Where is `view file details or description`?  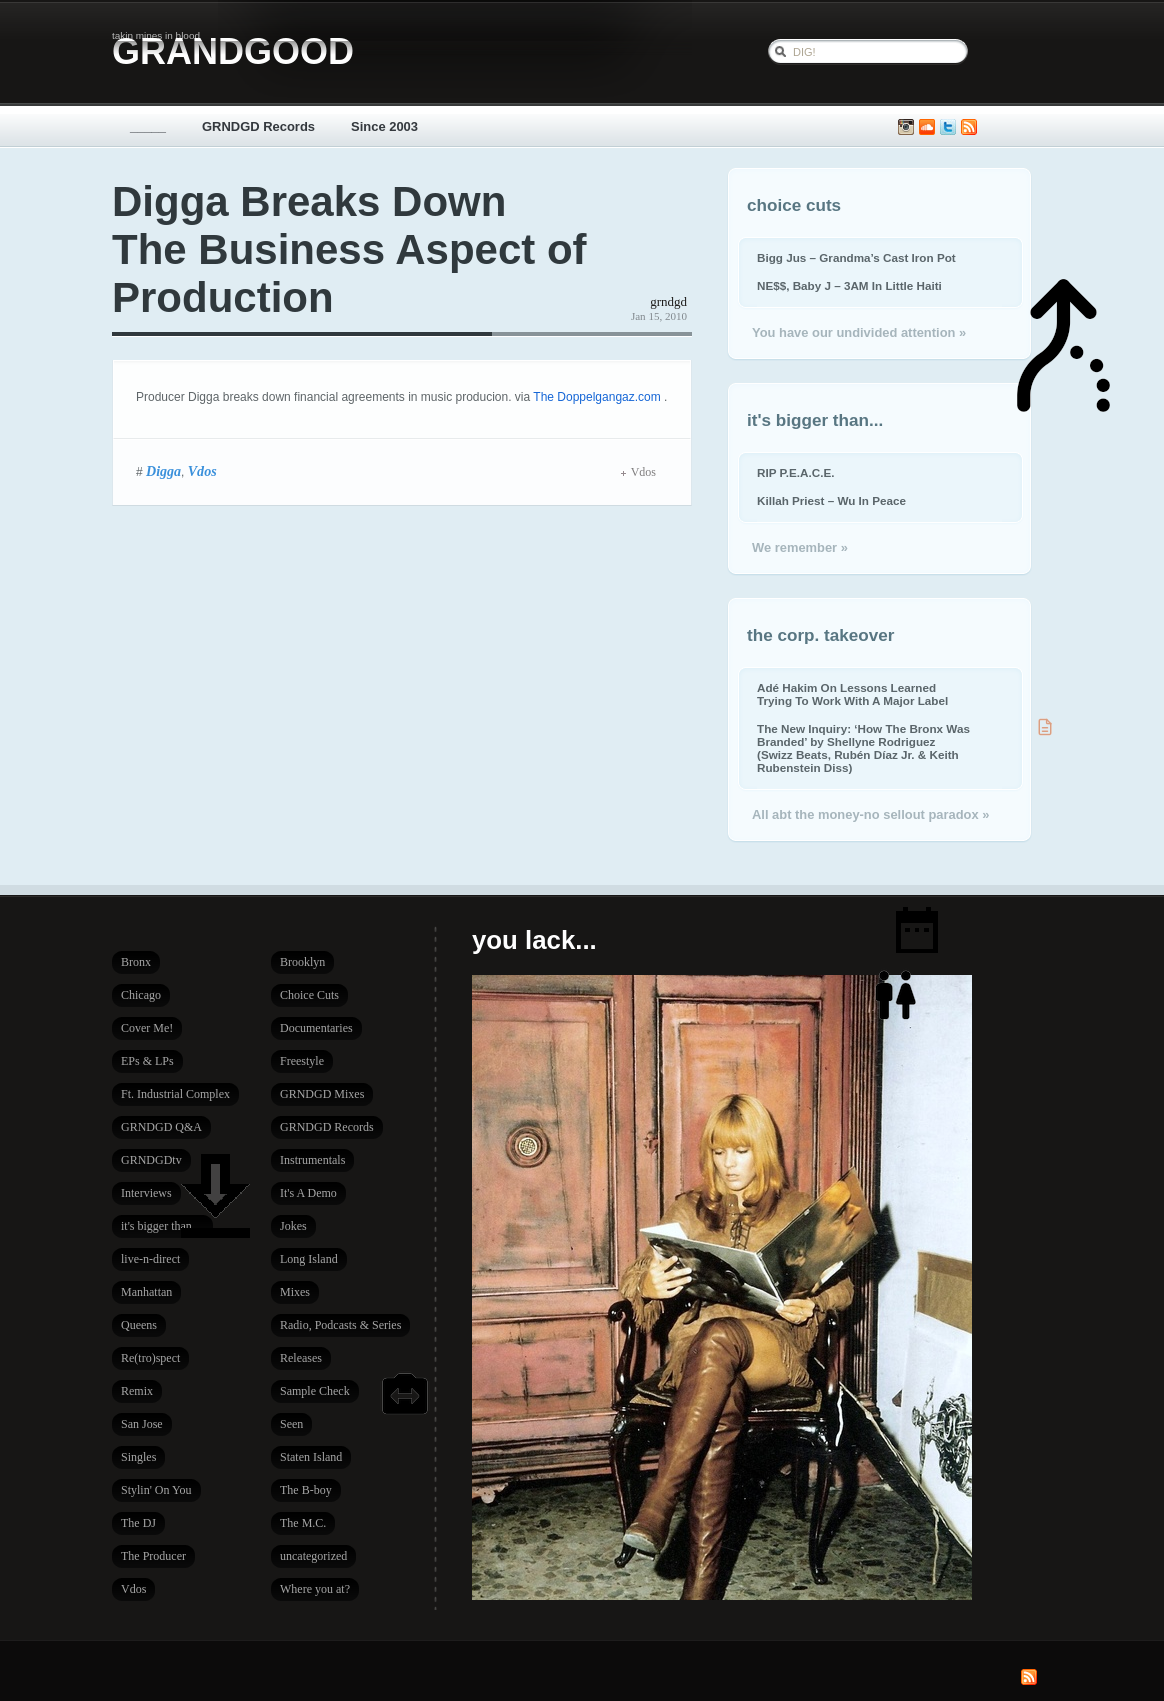
view file details or description is located at coordinates (1045, 727).